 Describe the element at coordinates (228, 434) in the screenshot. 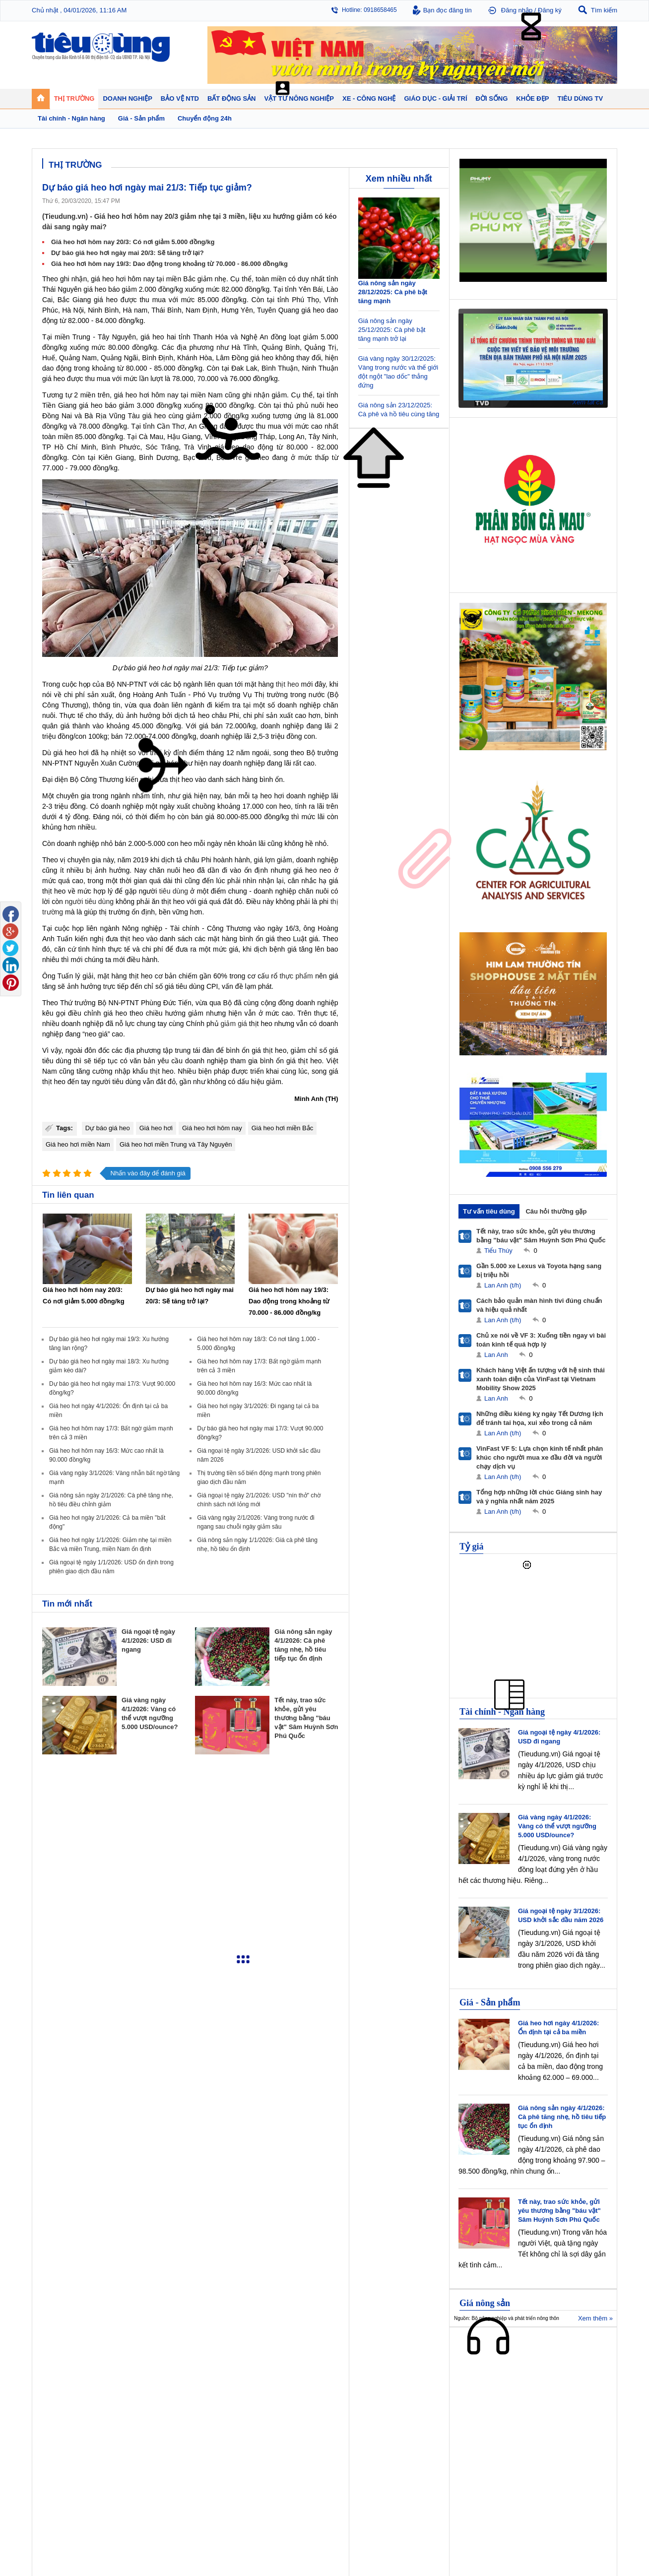

I see `water polo sport activity` at that location.